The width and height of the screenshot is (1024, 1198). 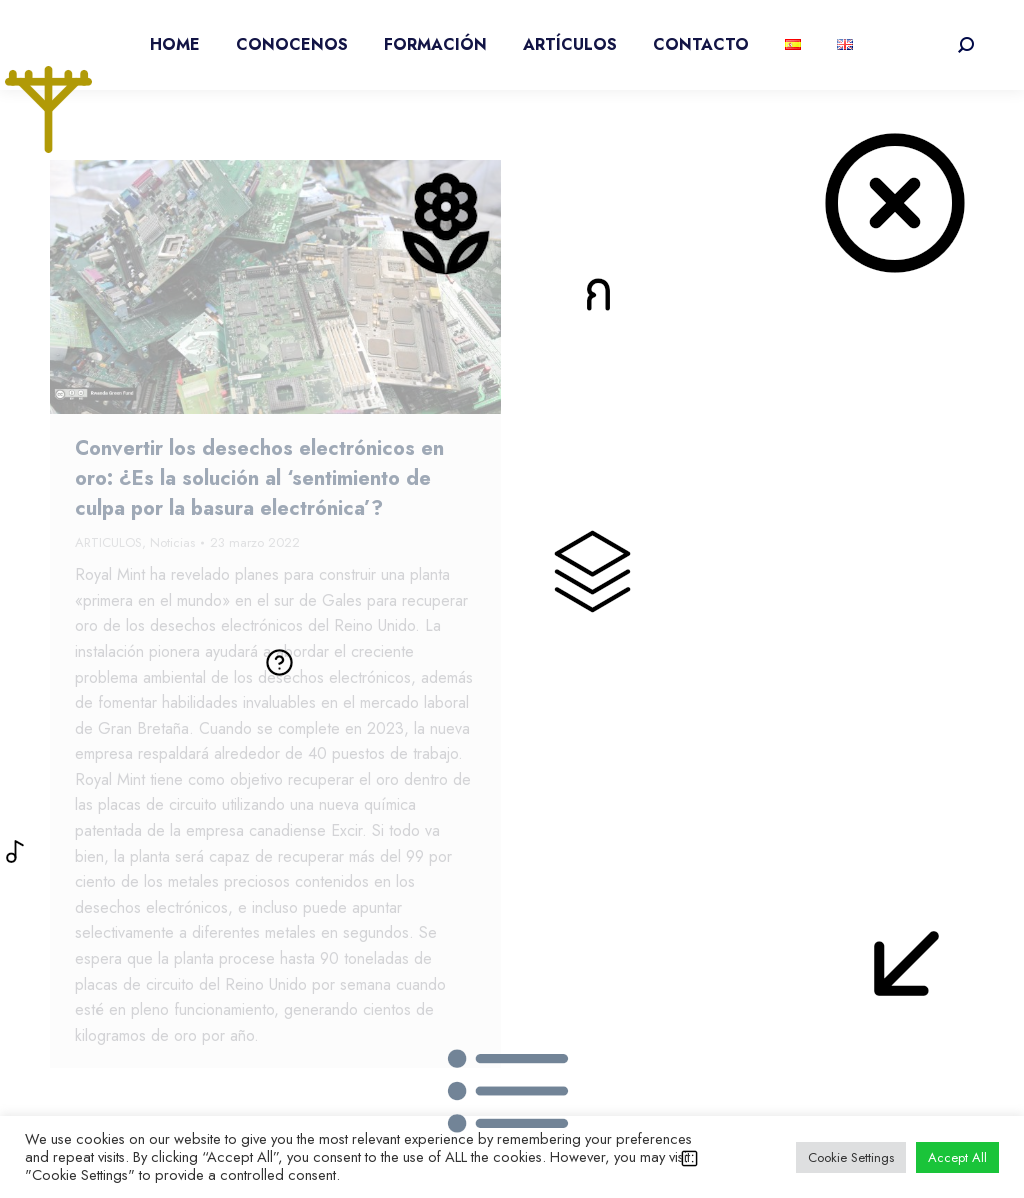 I want to click on view layers or stacked items, so click(x=592, y=571).